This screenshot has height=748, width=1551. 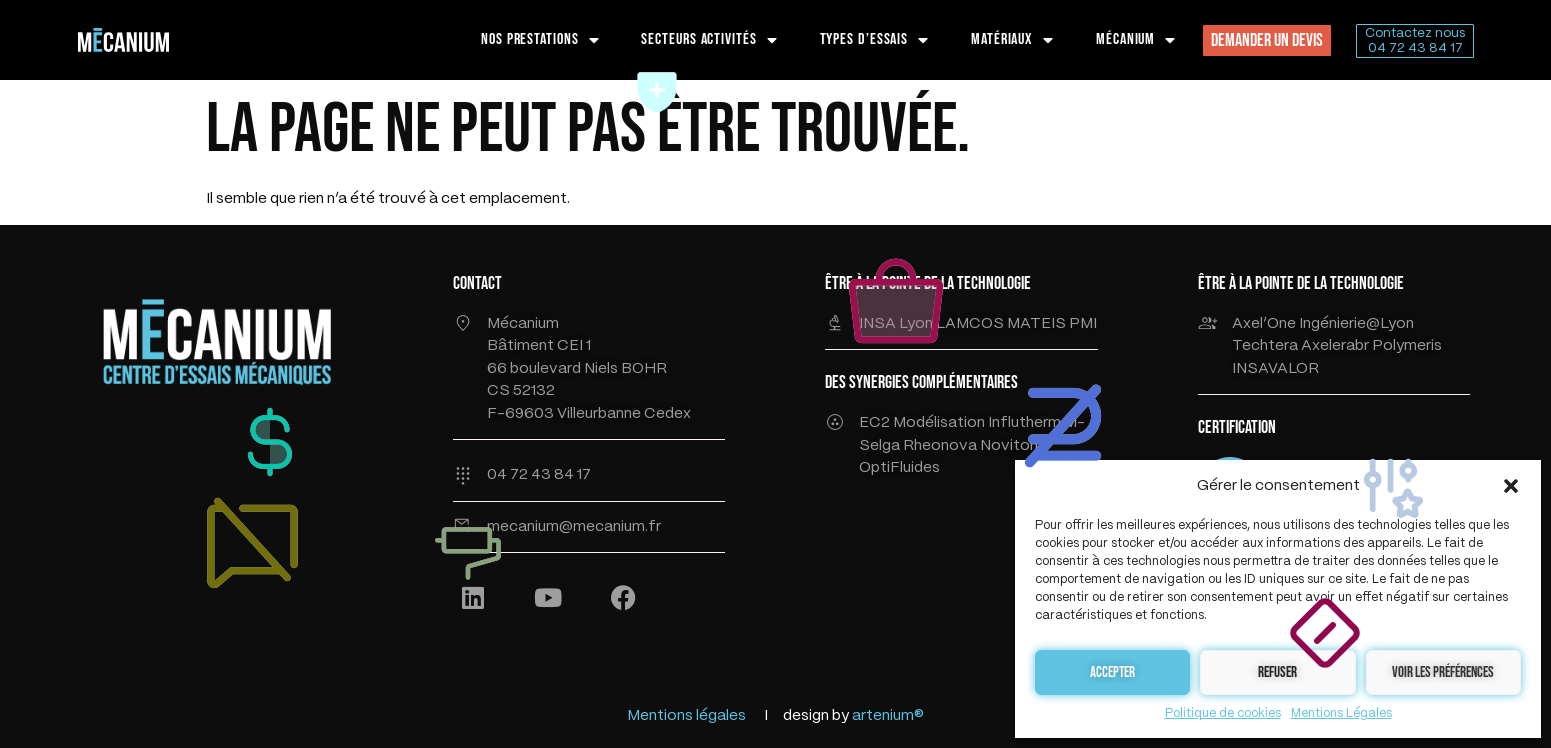 I want to click on customize theme or appearance settings, so click(x=468, y=549).